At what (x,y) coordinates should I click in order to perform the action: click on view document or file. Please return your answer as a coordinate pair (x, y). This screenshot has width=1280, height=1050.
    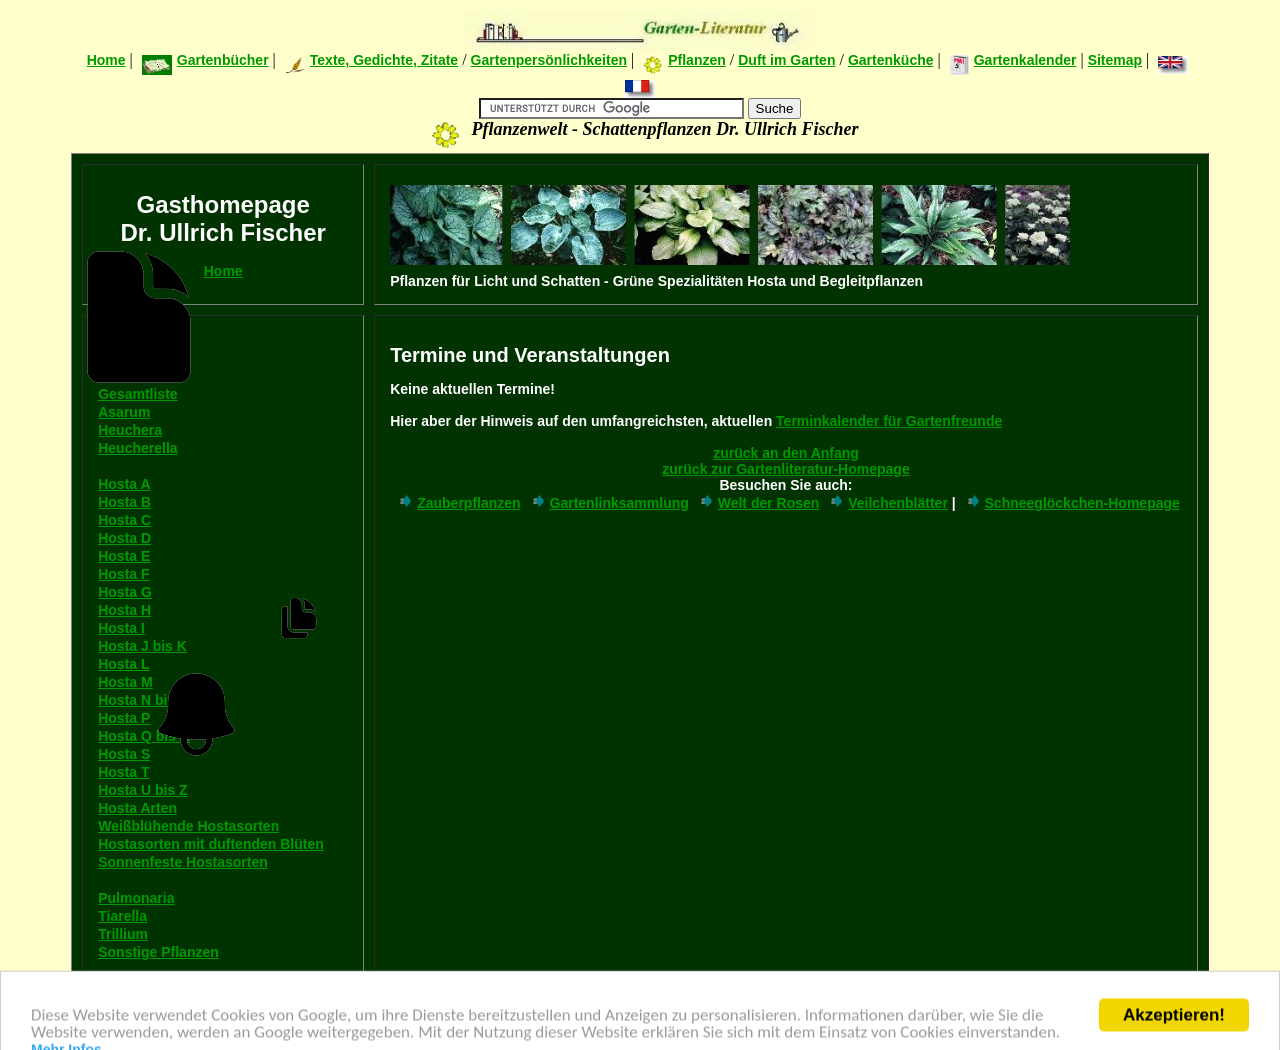
    Looking at the image, I should click on (139, 317).